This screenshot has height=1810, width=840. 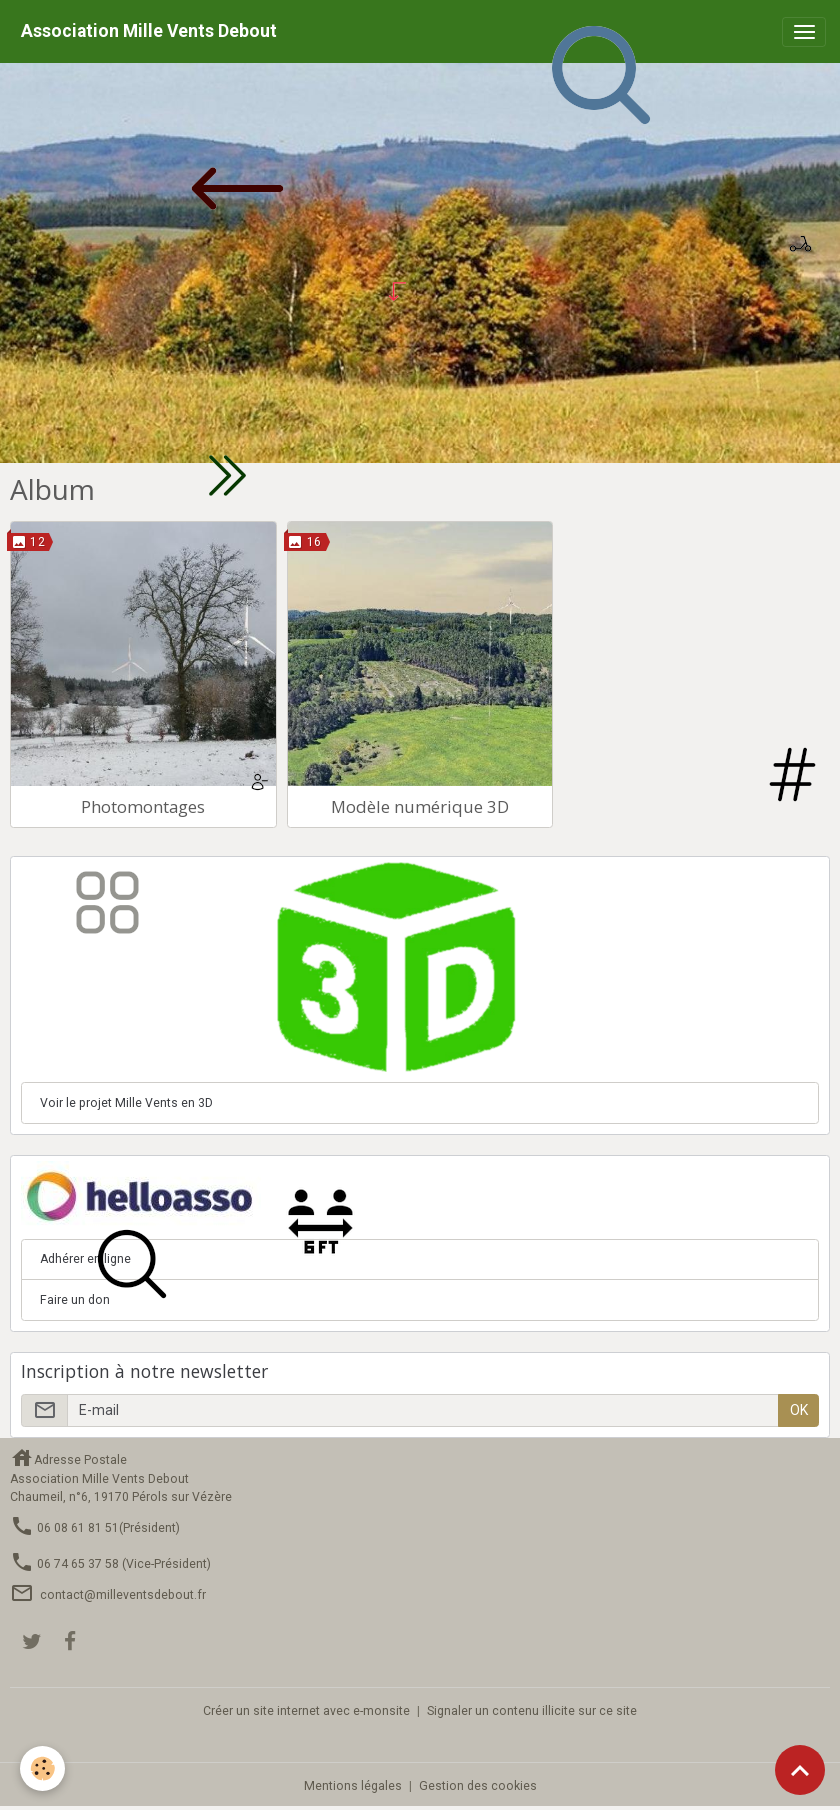 I want to click on search for content or items, so click(x=601, y=75).